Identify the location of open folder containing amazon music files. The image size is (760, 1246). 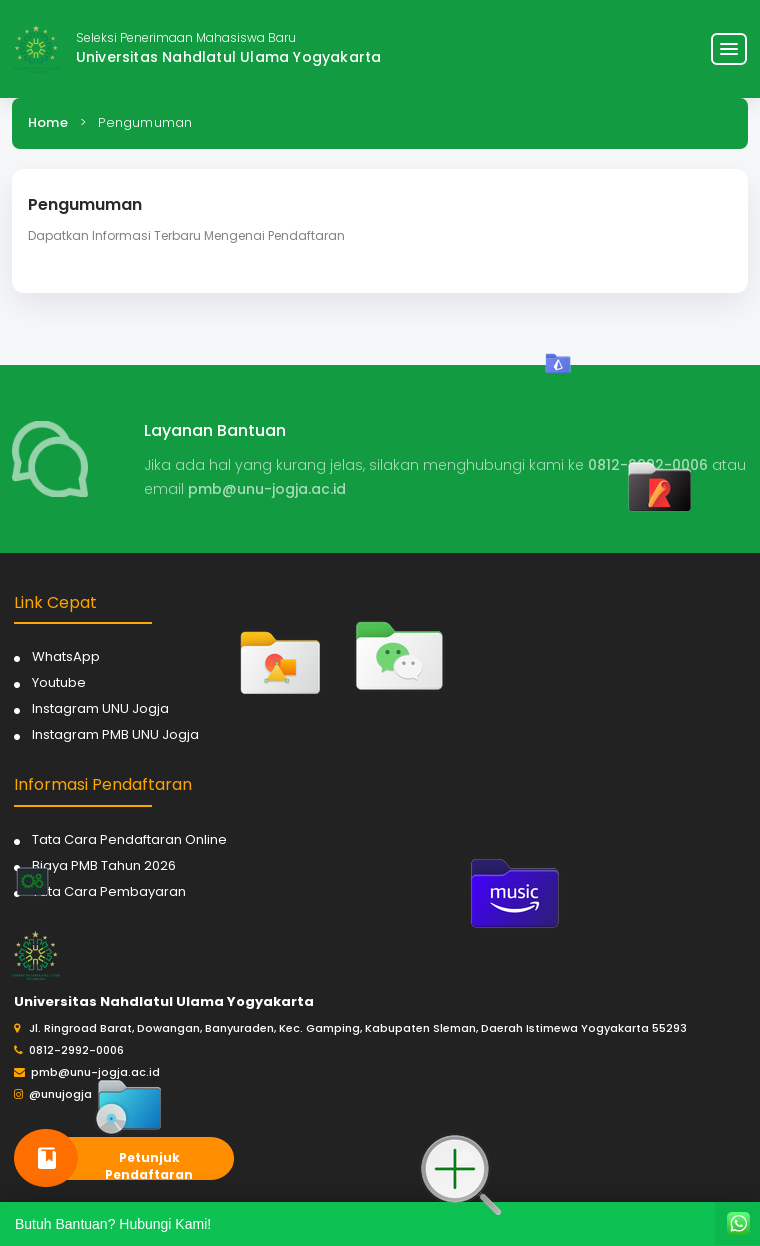
(514, 895).